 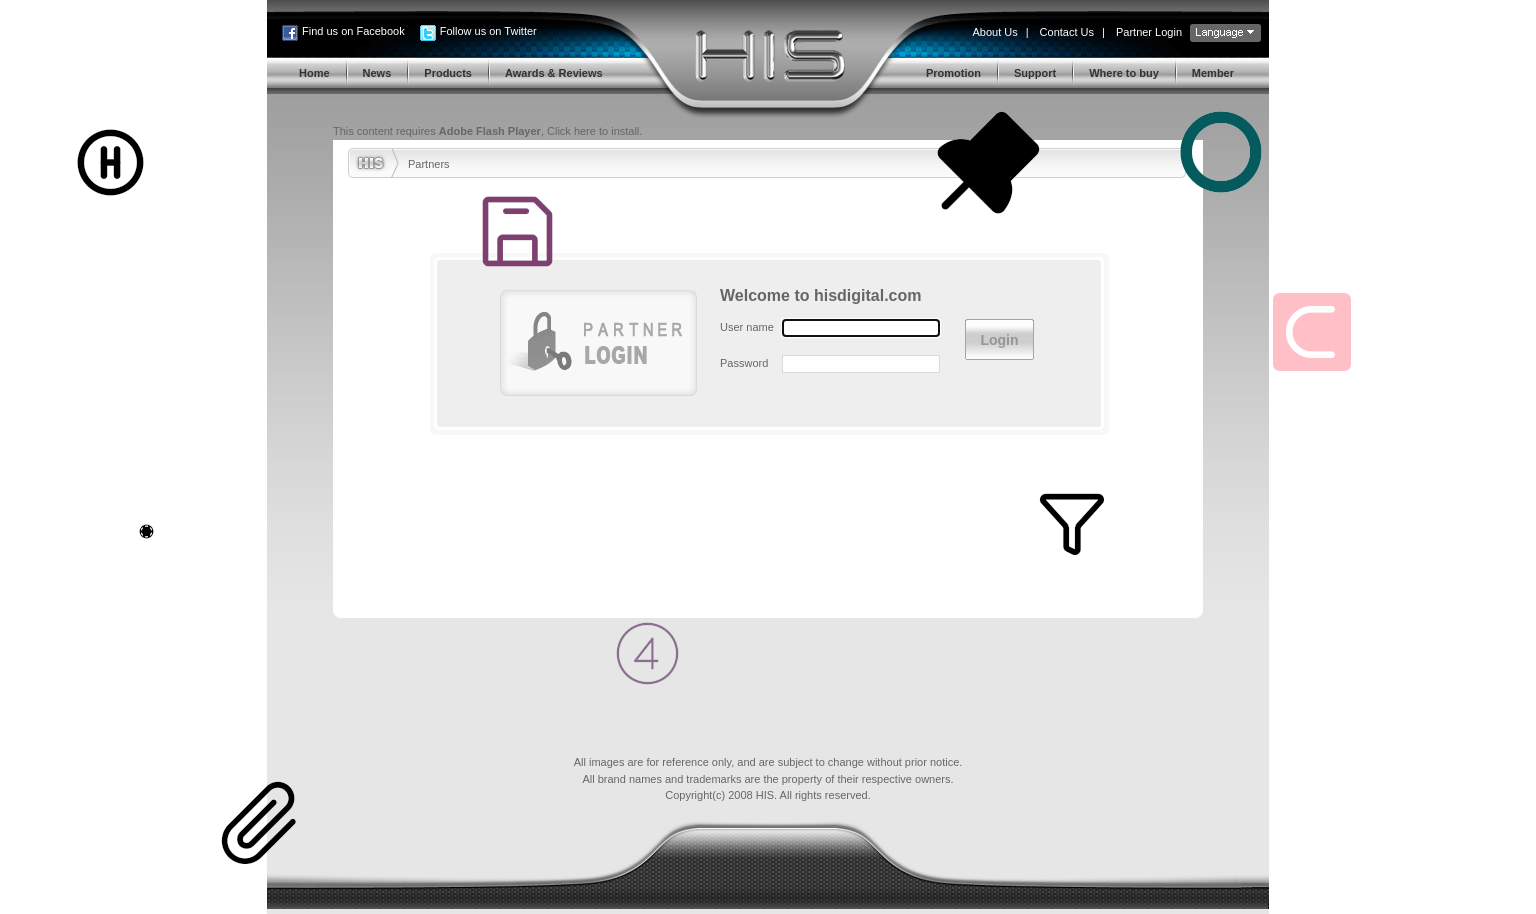 What do you see at coordinates (517, 231) in the screenshot?
I see `save current file or document` at bounding box center [517, 231].